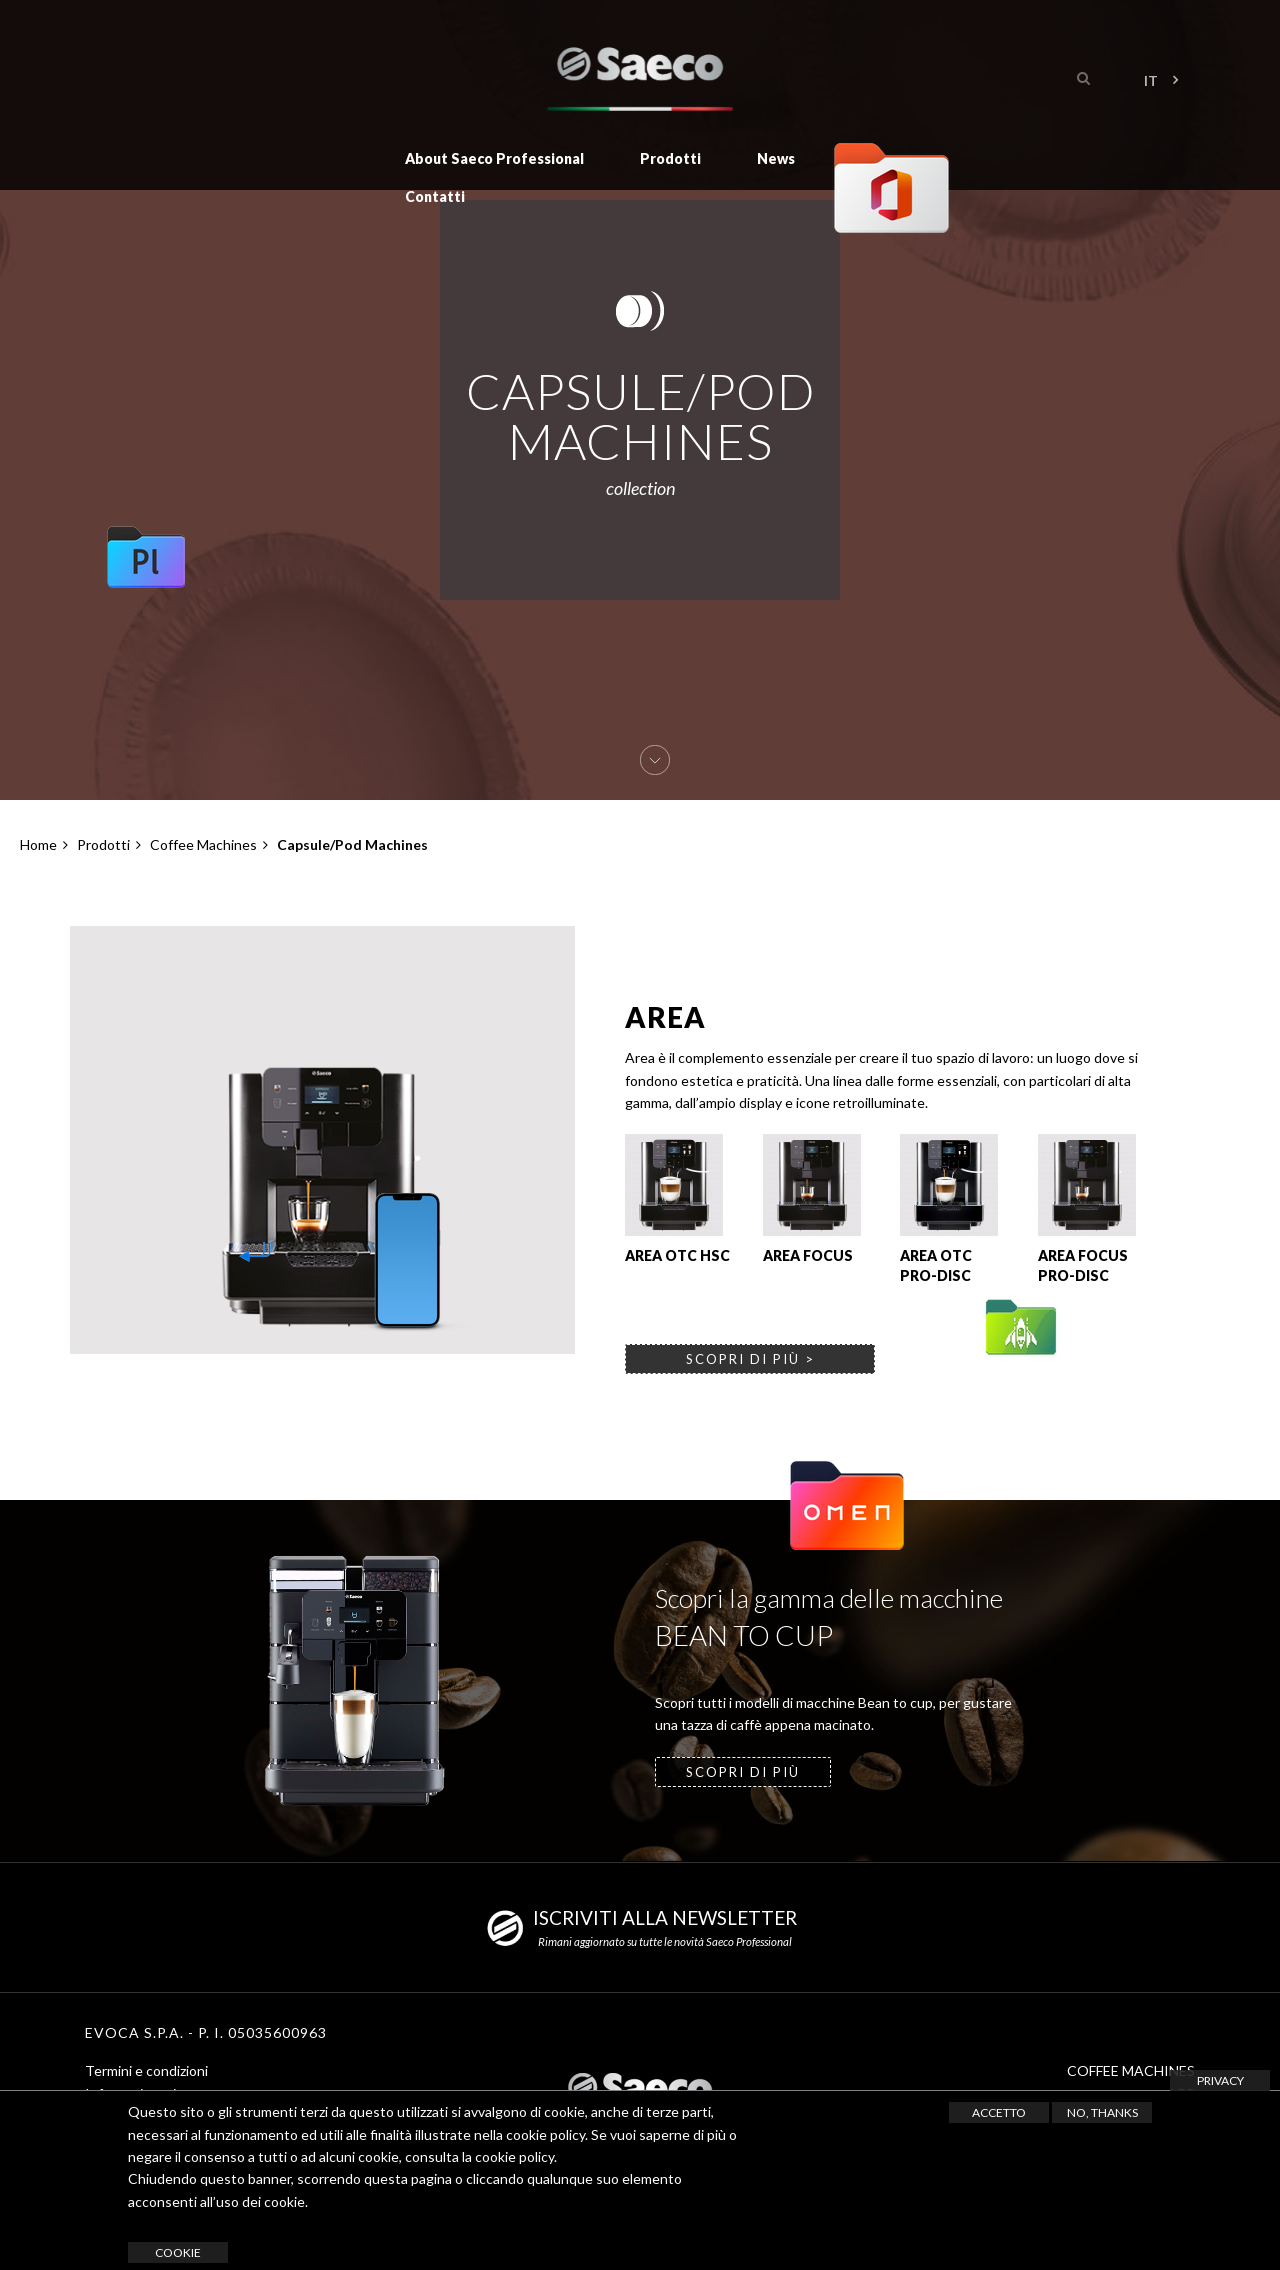 The height and width of the screenshot is (2270, 1280). I want to click on open folder containing Adobe Prelude project files, so click(146, 559).